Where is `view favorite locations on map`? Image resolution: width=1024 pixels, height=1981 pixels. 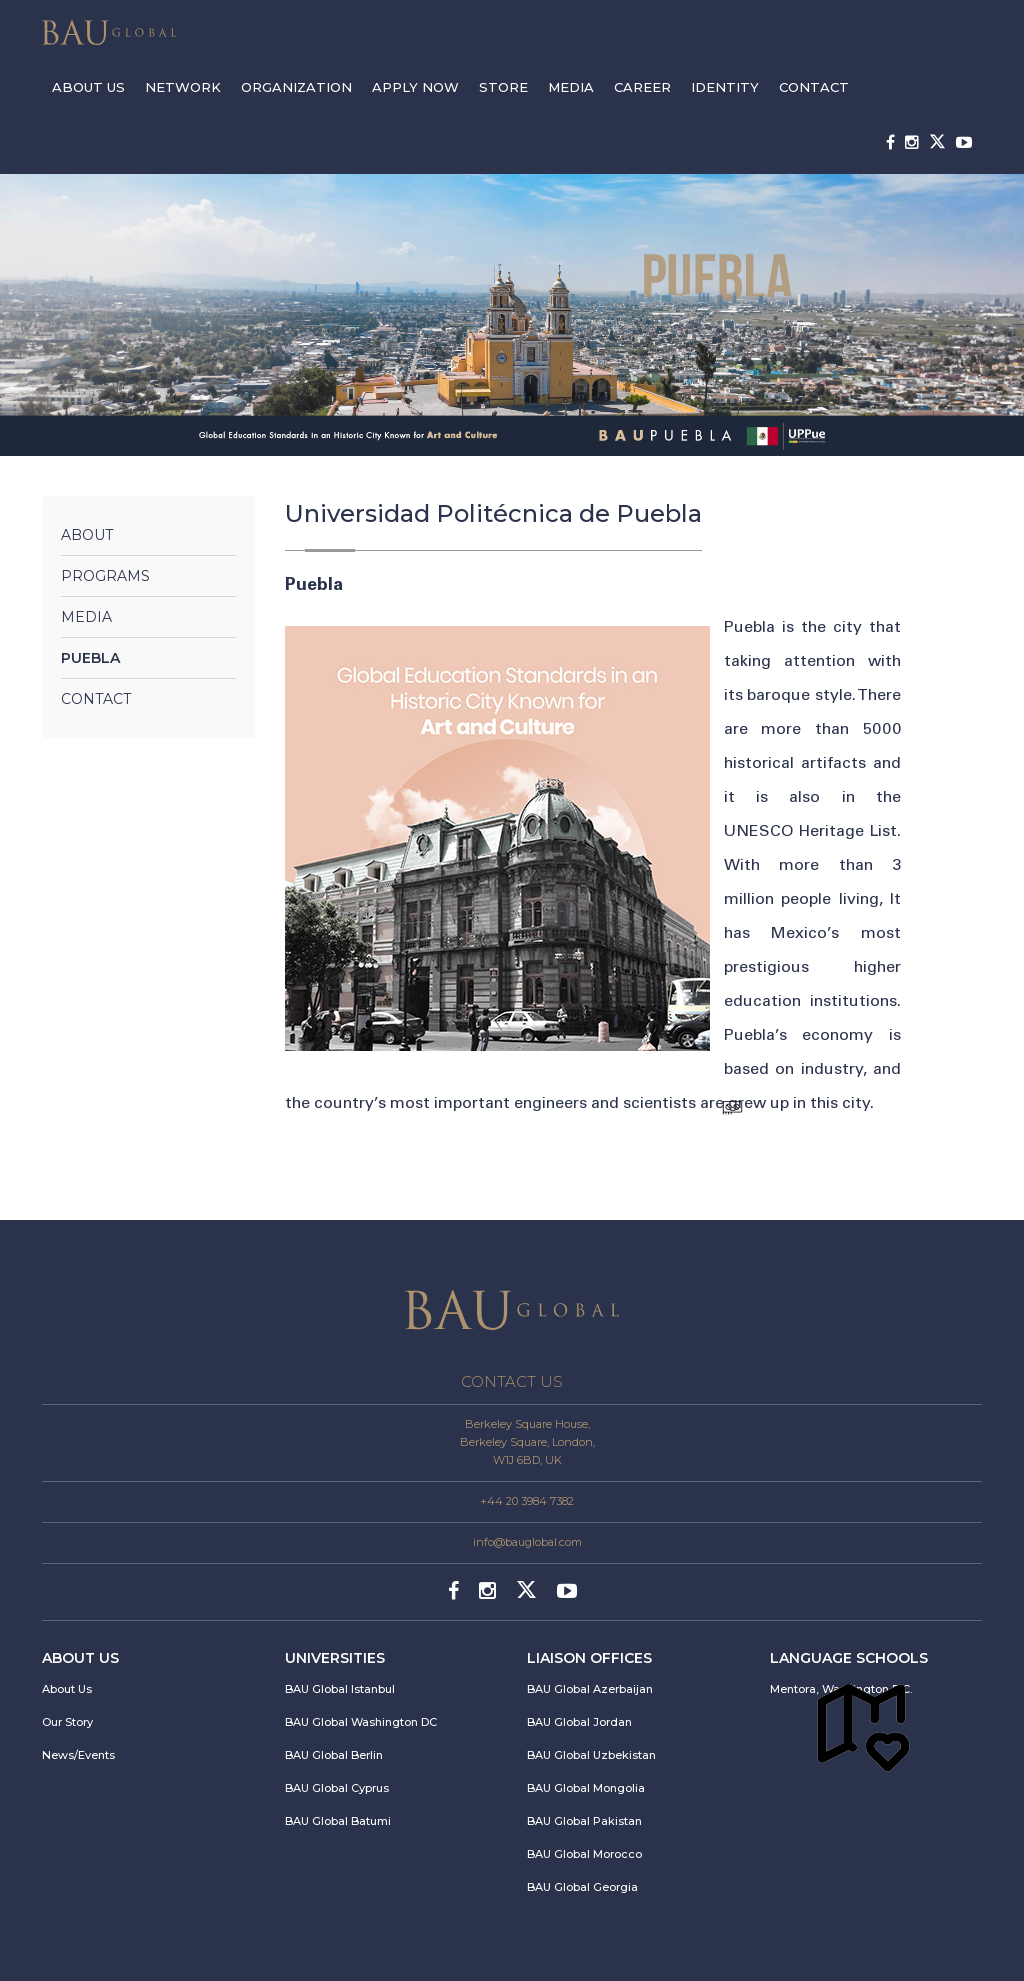
view favorite locations on map is located at coordinates (861, 1723).